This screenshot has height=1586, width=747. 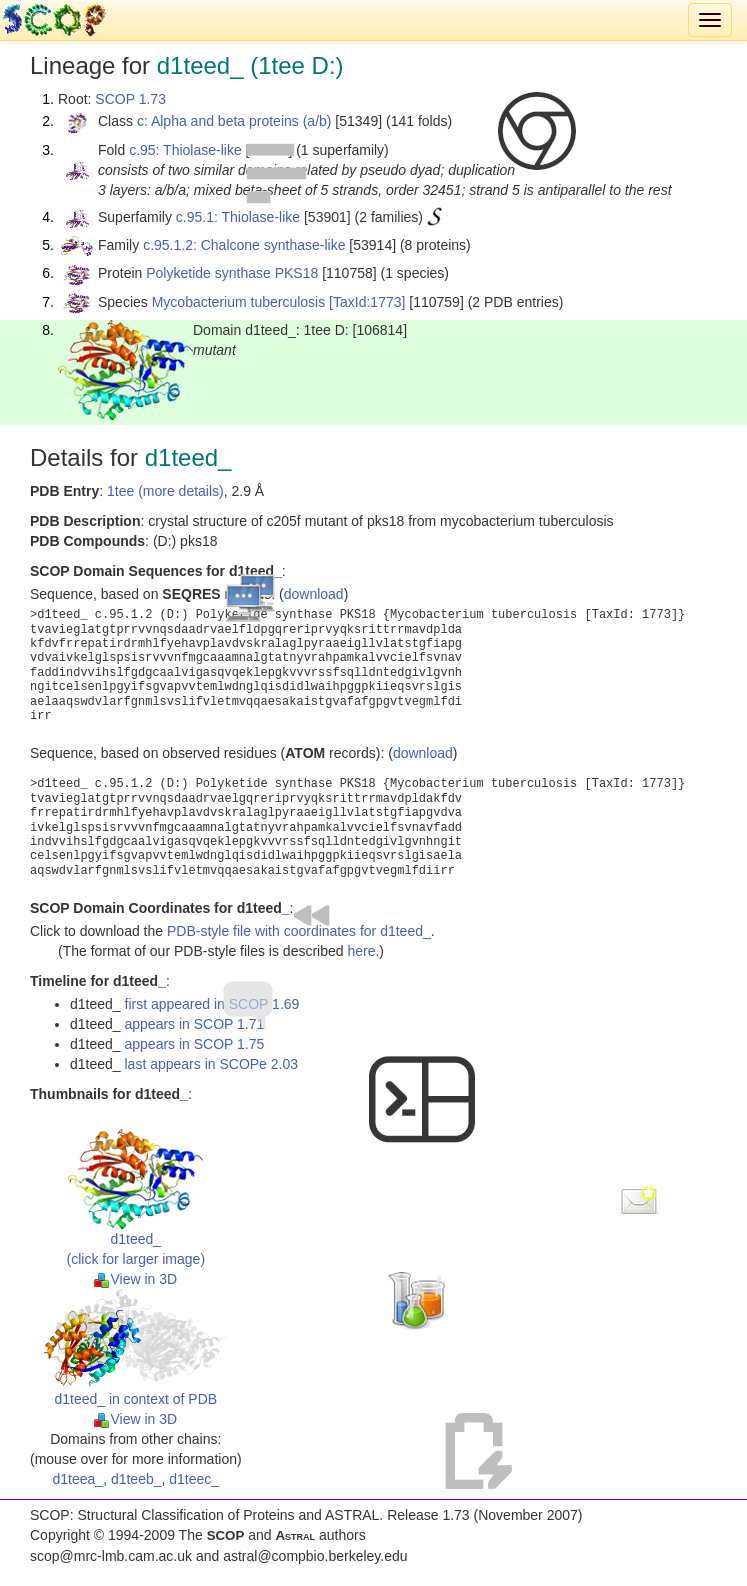 What do you see at coordinates (638, 1201) in the screenshot?
I see `mark email as unread` at bounding box center [638, 1201].